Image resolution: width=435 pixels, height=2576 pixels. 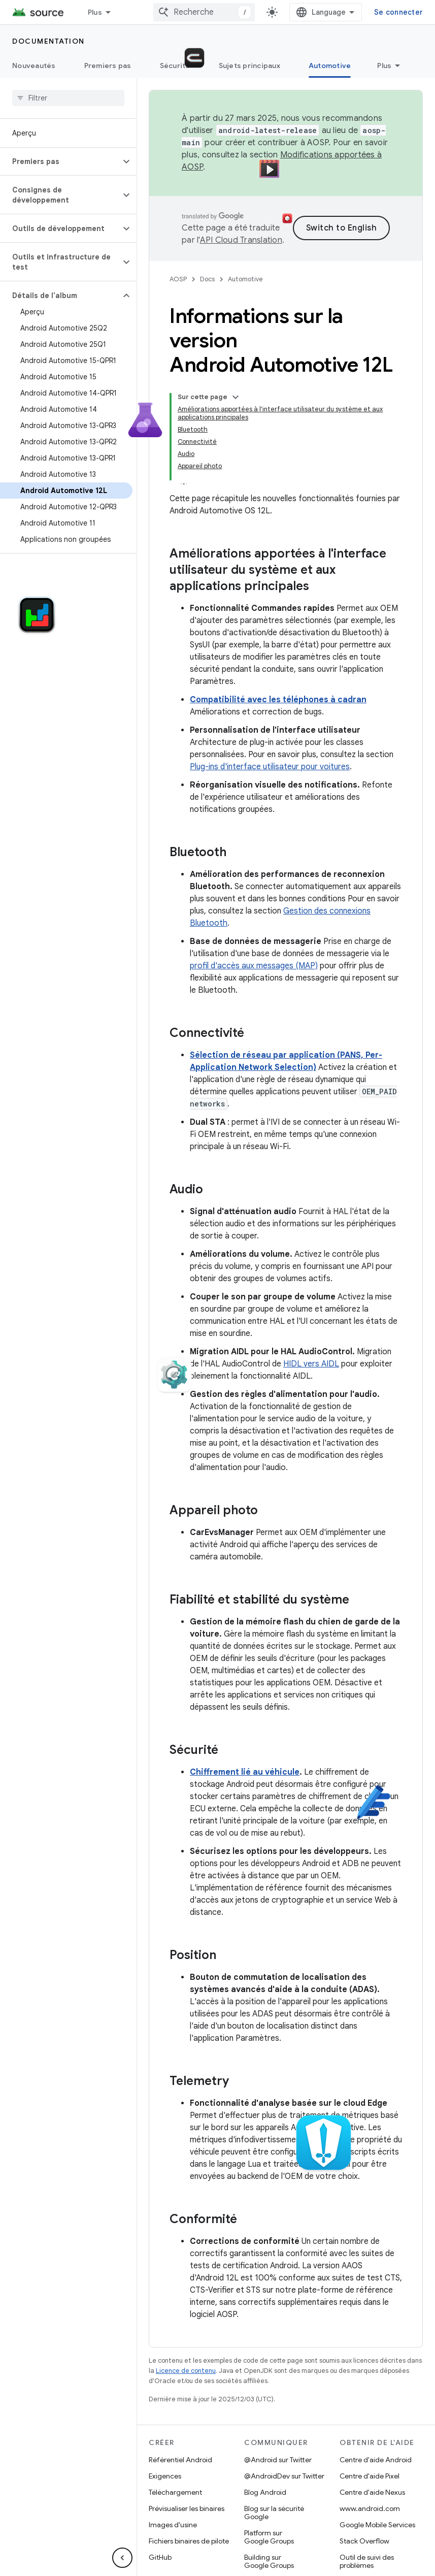 I want to click on open the tv or video streaming app, so click(x=269, y=169).